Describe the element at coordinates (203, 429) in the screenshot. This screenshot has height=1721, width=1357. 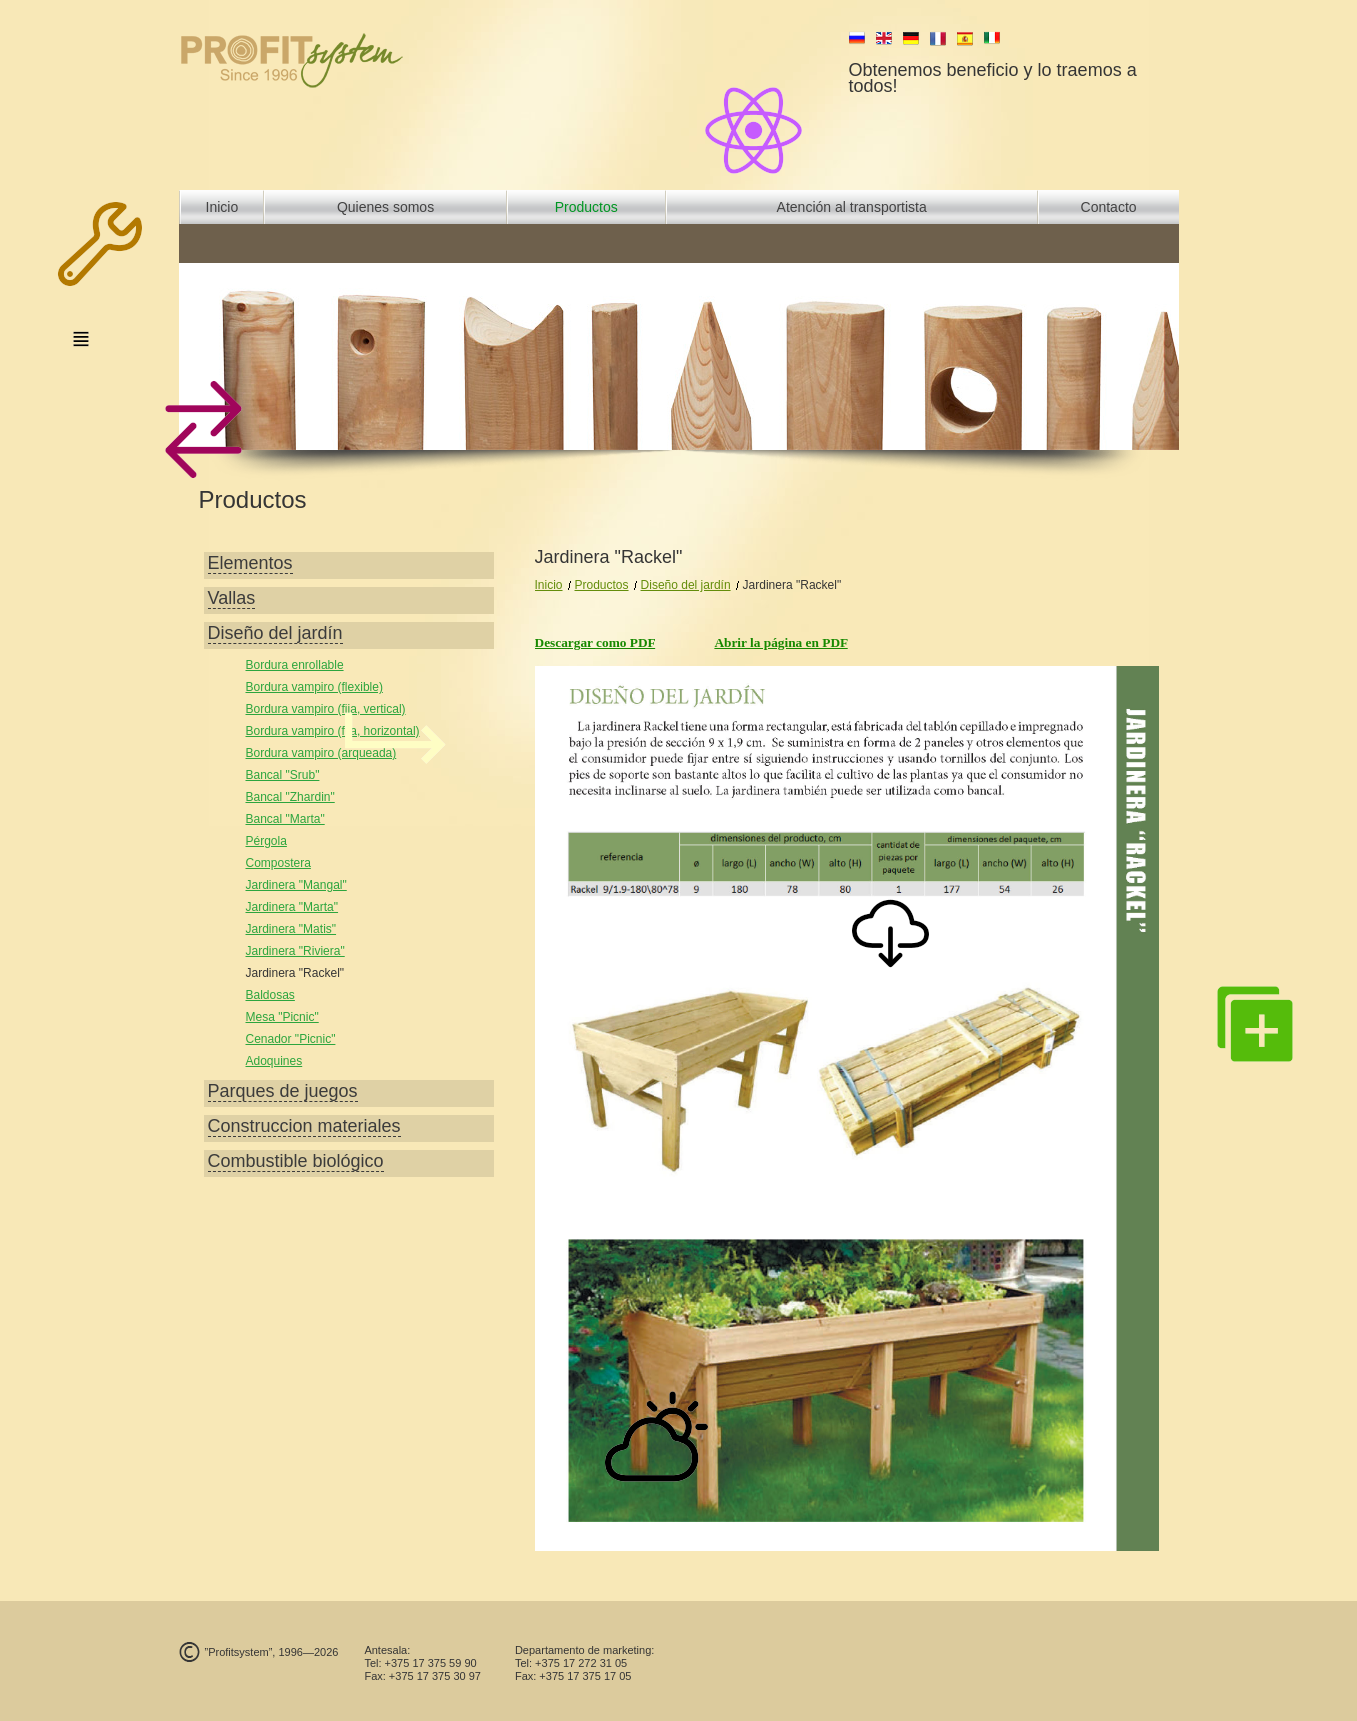
I see `swap or exchange items` at that location.